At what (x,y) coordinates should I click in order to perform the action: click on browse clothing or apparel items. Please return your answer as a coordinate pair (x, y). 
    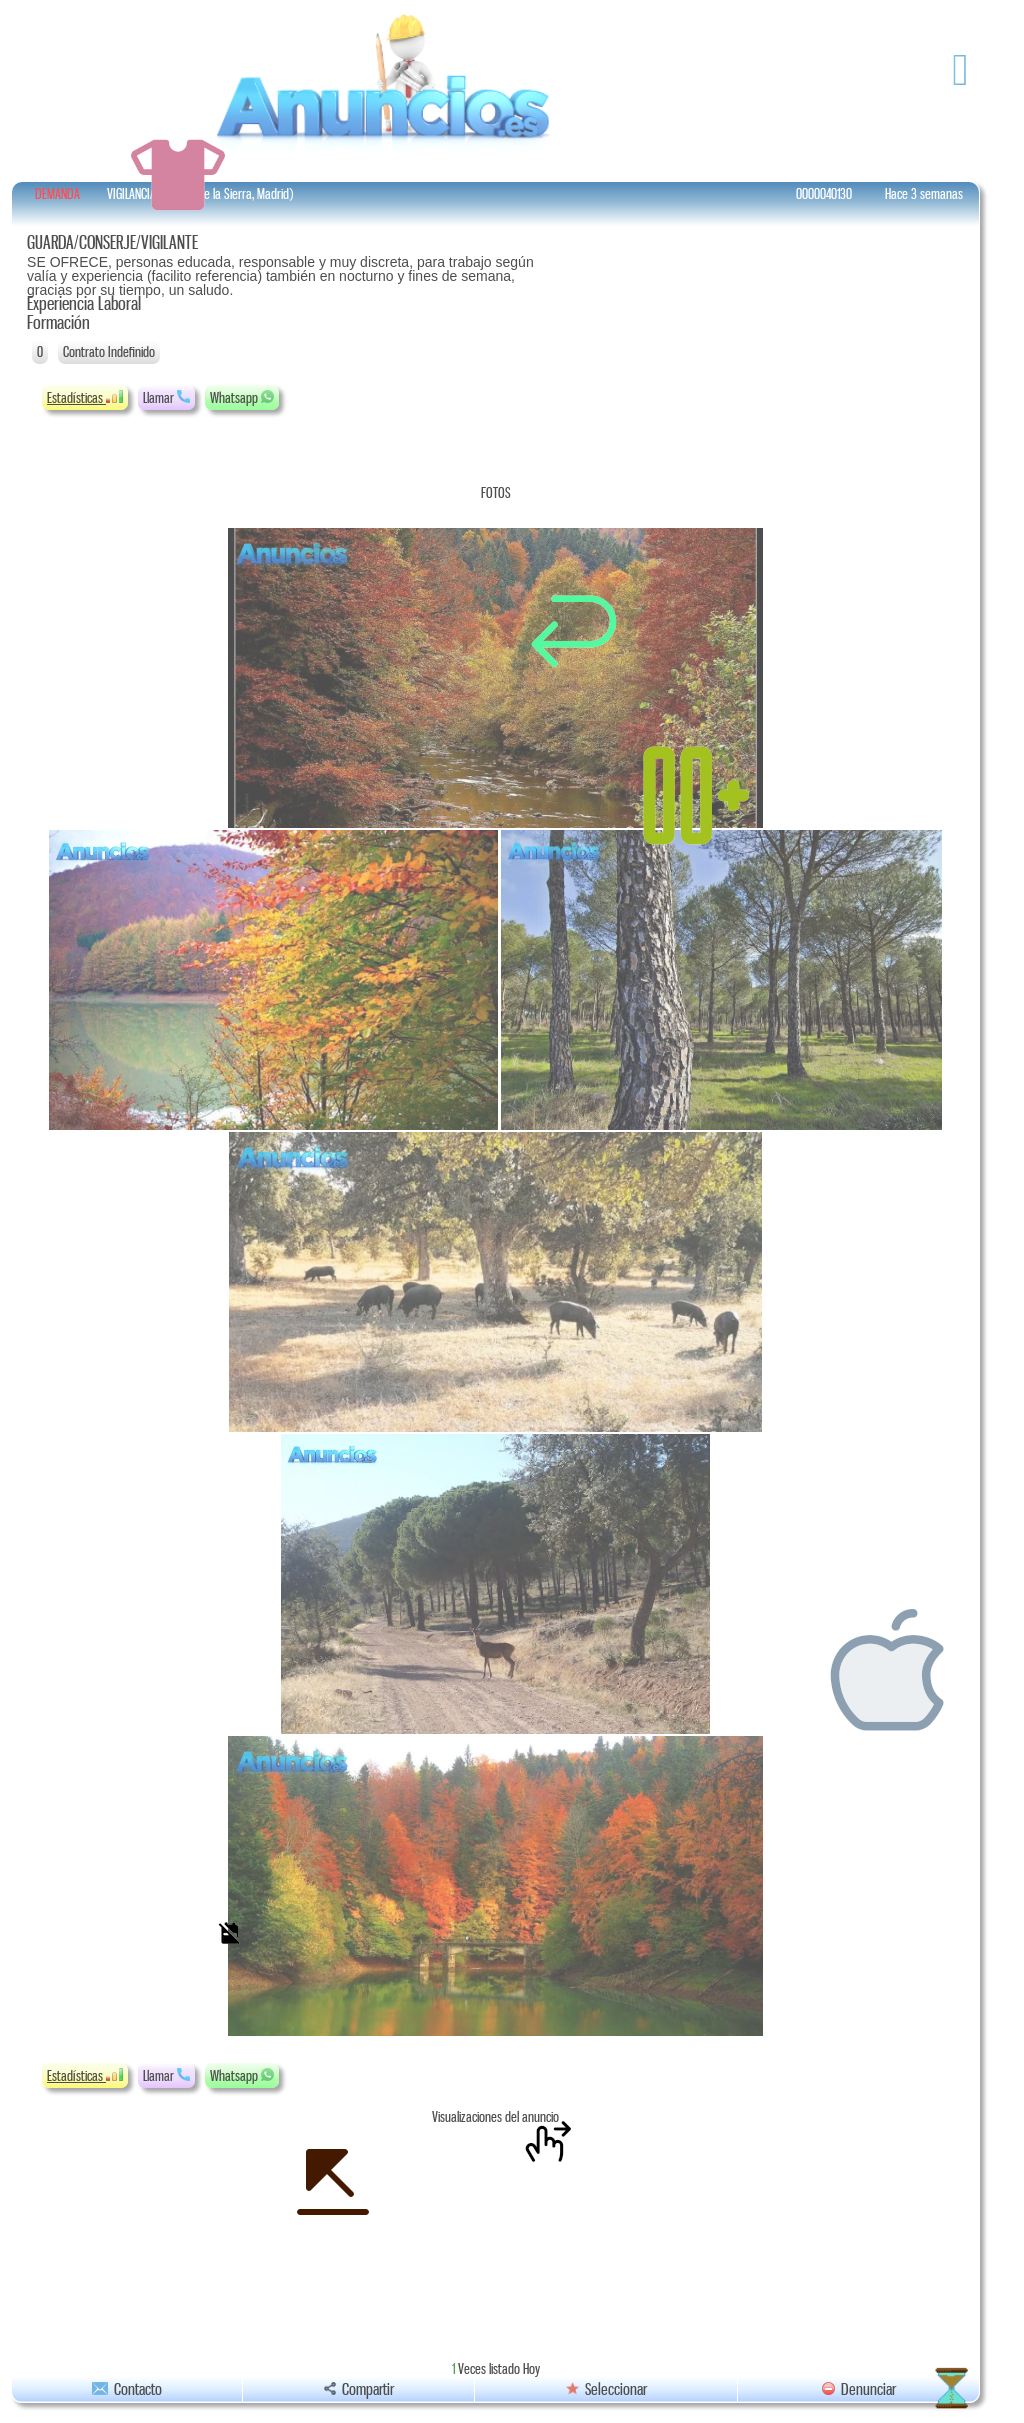
    Looking at the image, I should click on (178, 175).